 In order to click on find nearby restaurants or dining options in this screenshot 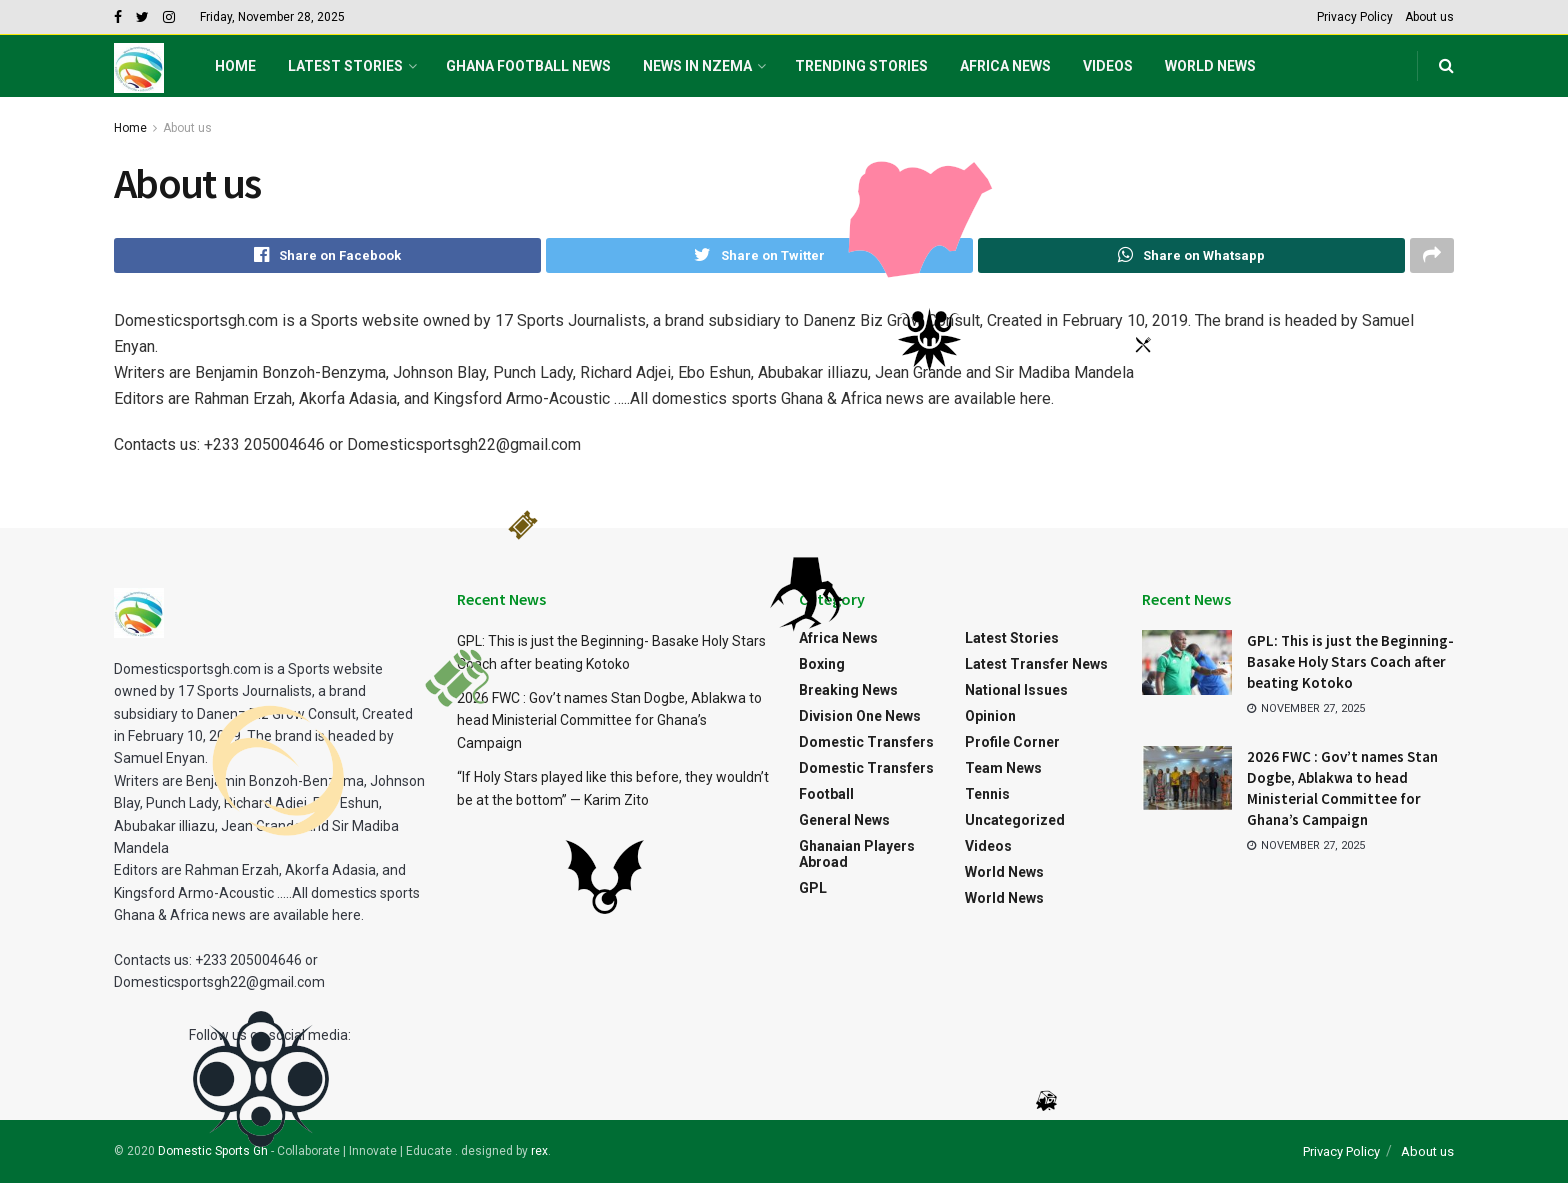, I will do `click(1143, 344)`.